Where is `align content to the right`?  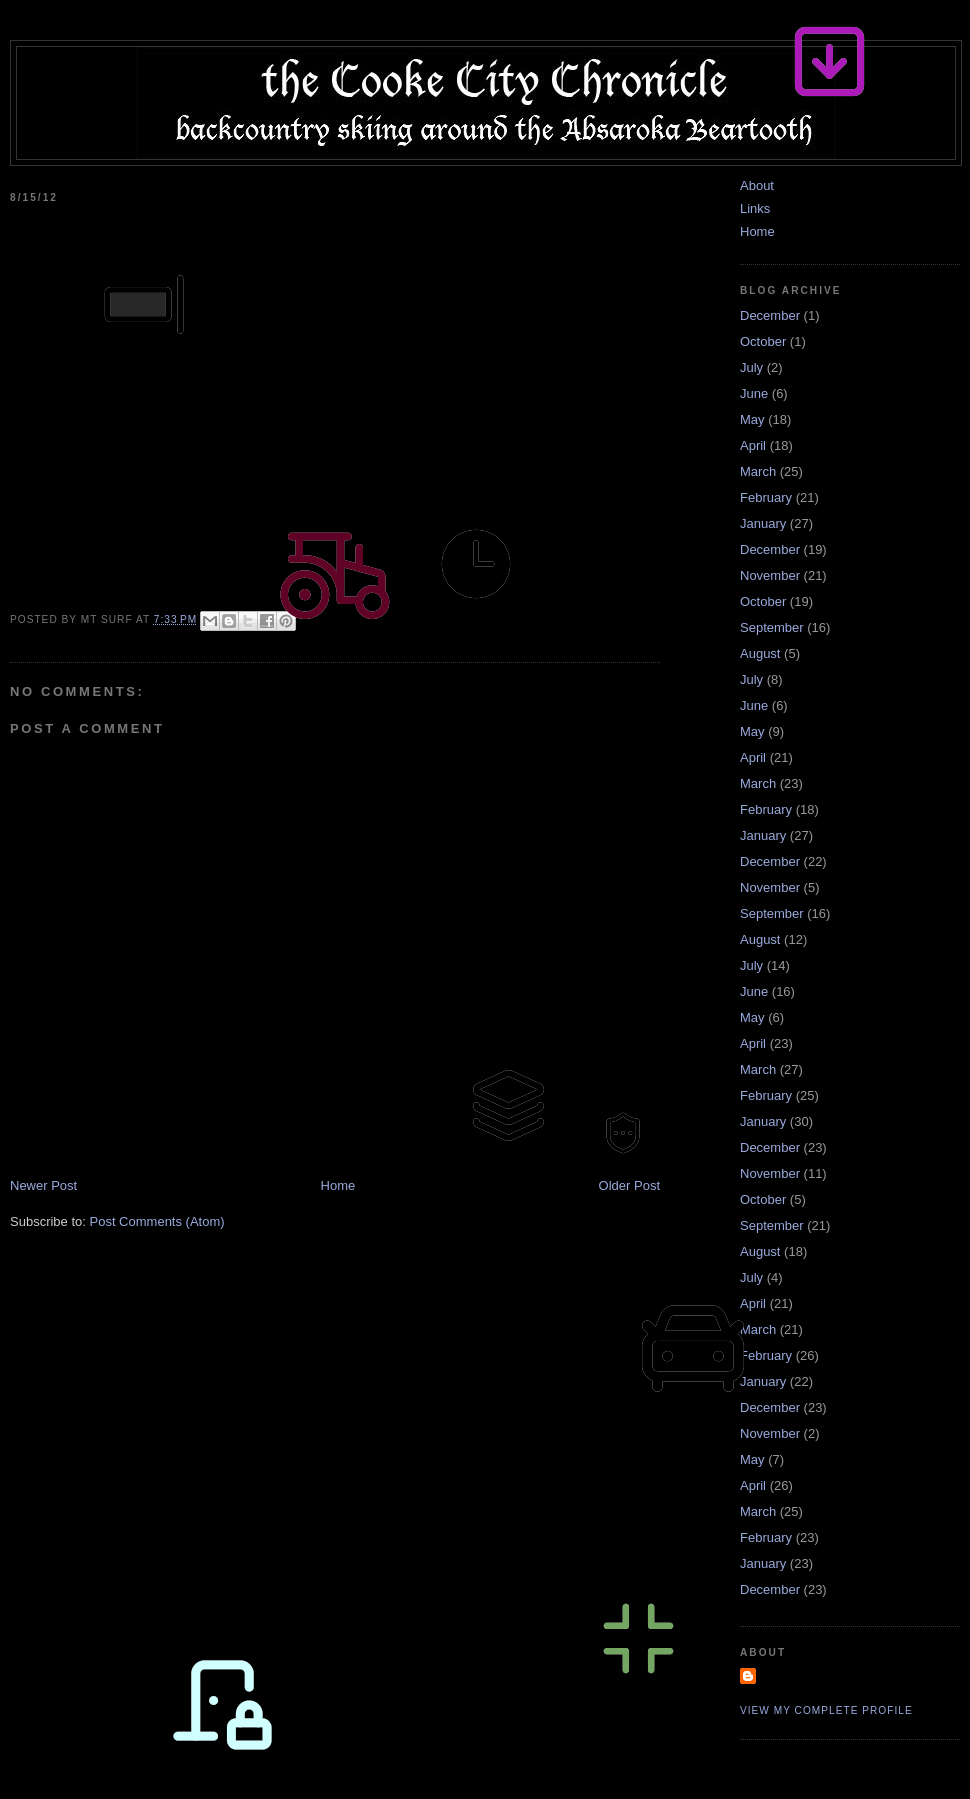 align content to the right is located at coordinates (145, 304).